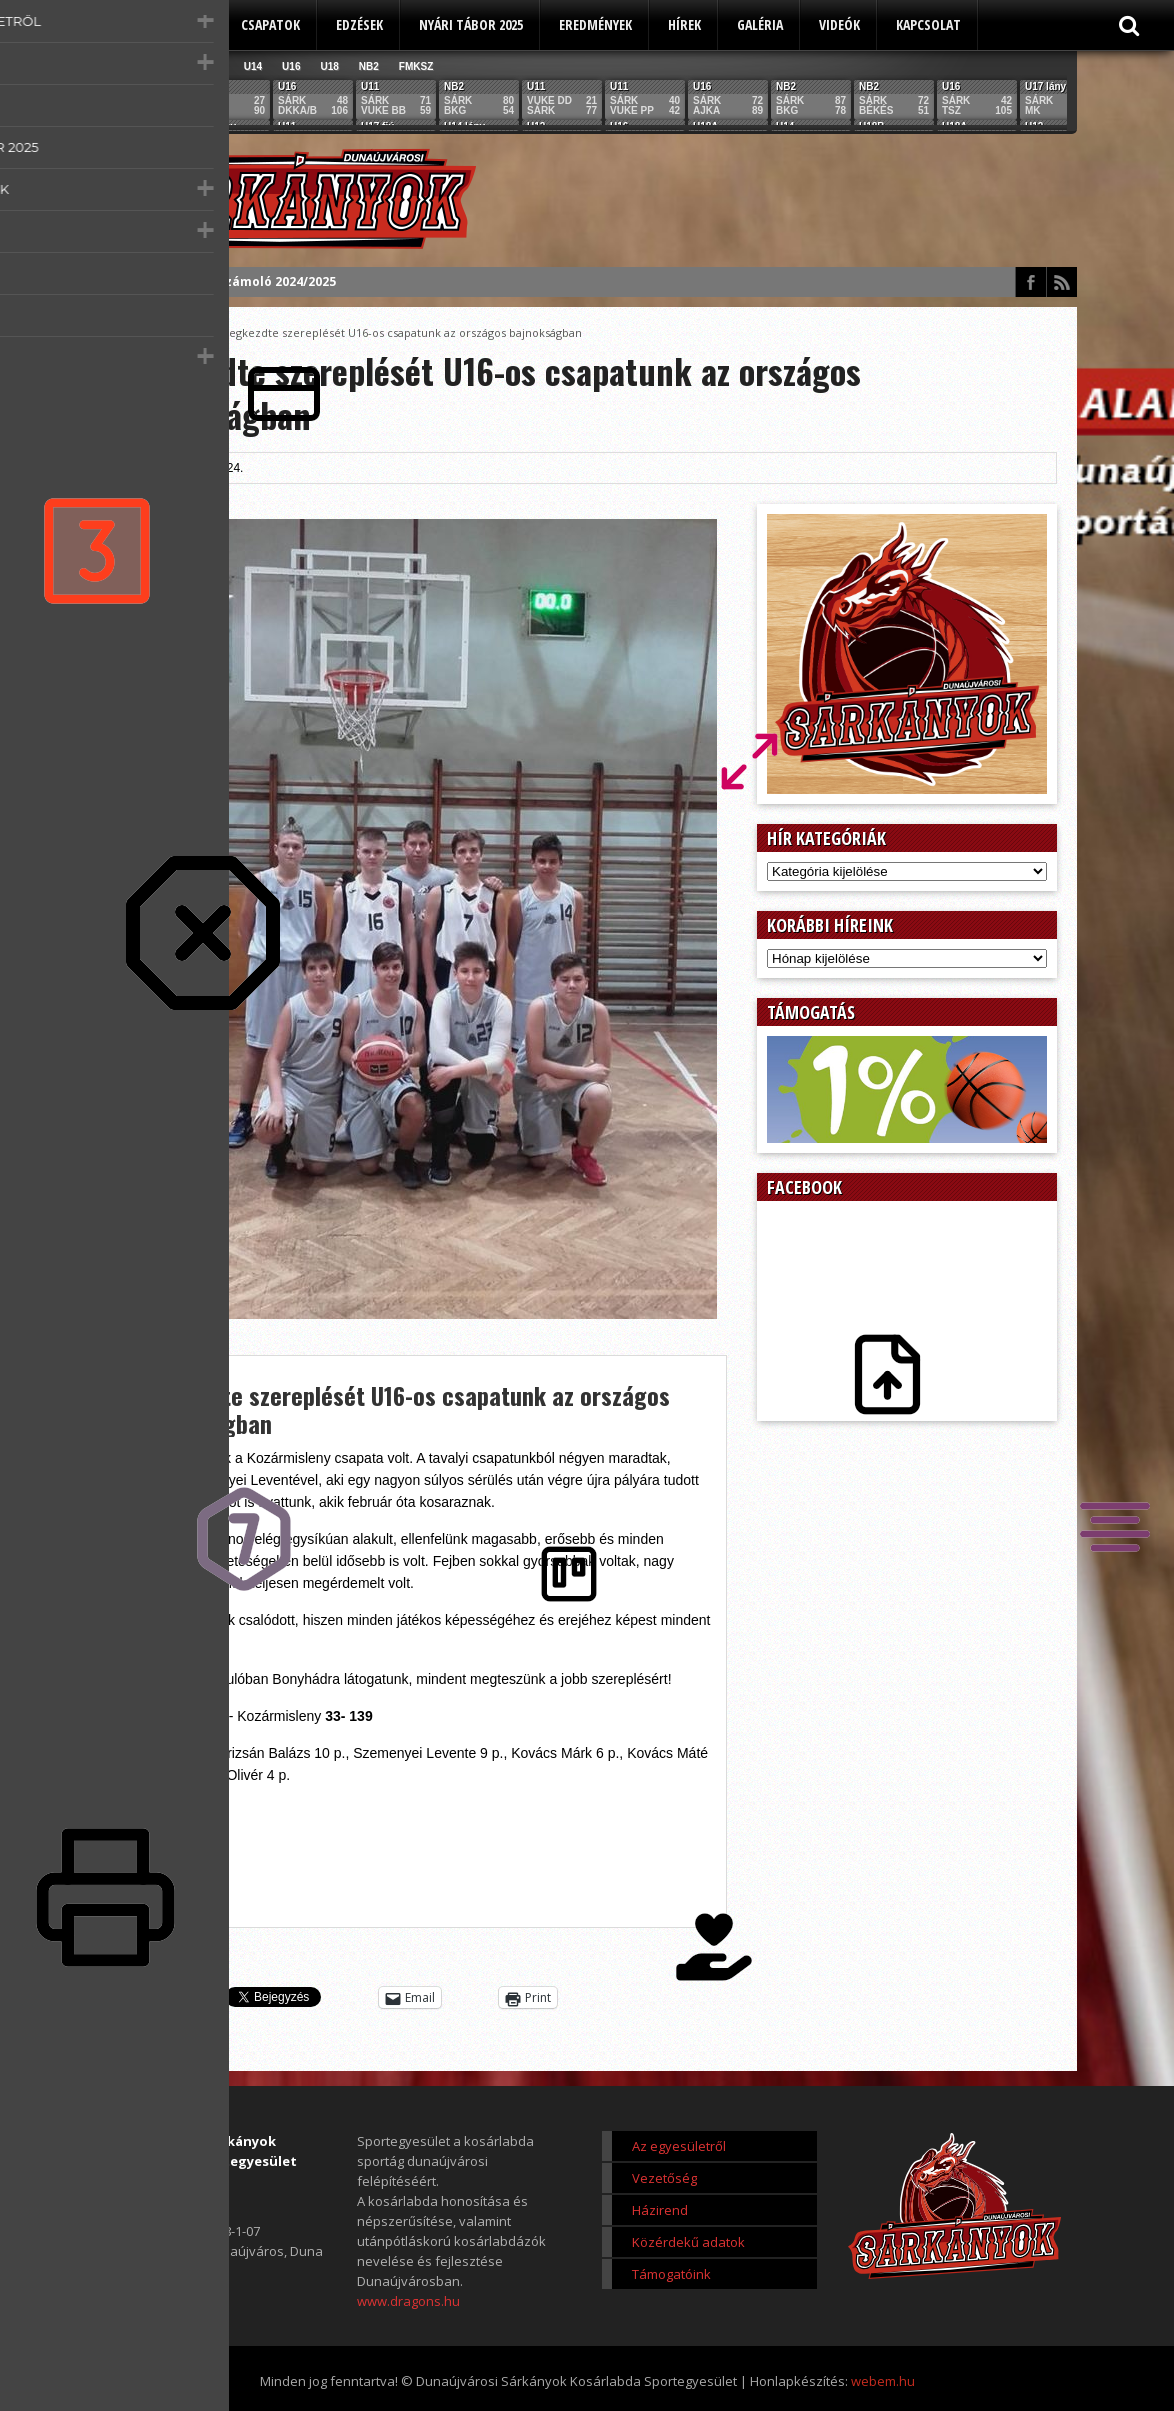  What do you see at coordinates (105, 1897) in the screenshot?
I see `print the current document` at bounding box center [105, 1897].